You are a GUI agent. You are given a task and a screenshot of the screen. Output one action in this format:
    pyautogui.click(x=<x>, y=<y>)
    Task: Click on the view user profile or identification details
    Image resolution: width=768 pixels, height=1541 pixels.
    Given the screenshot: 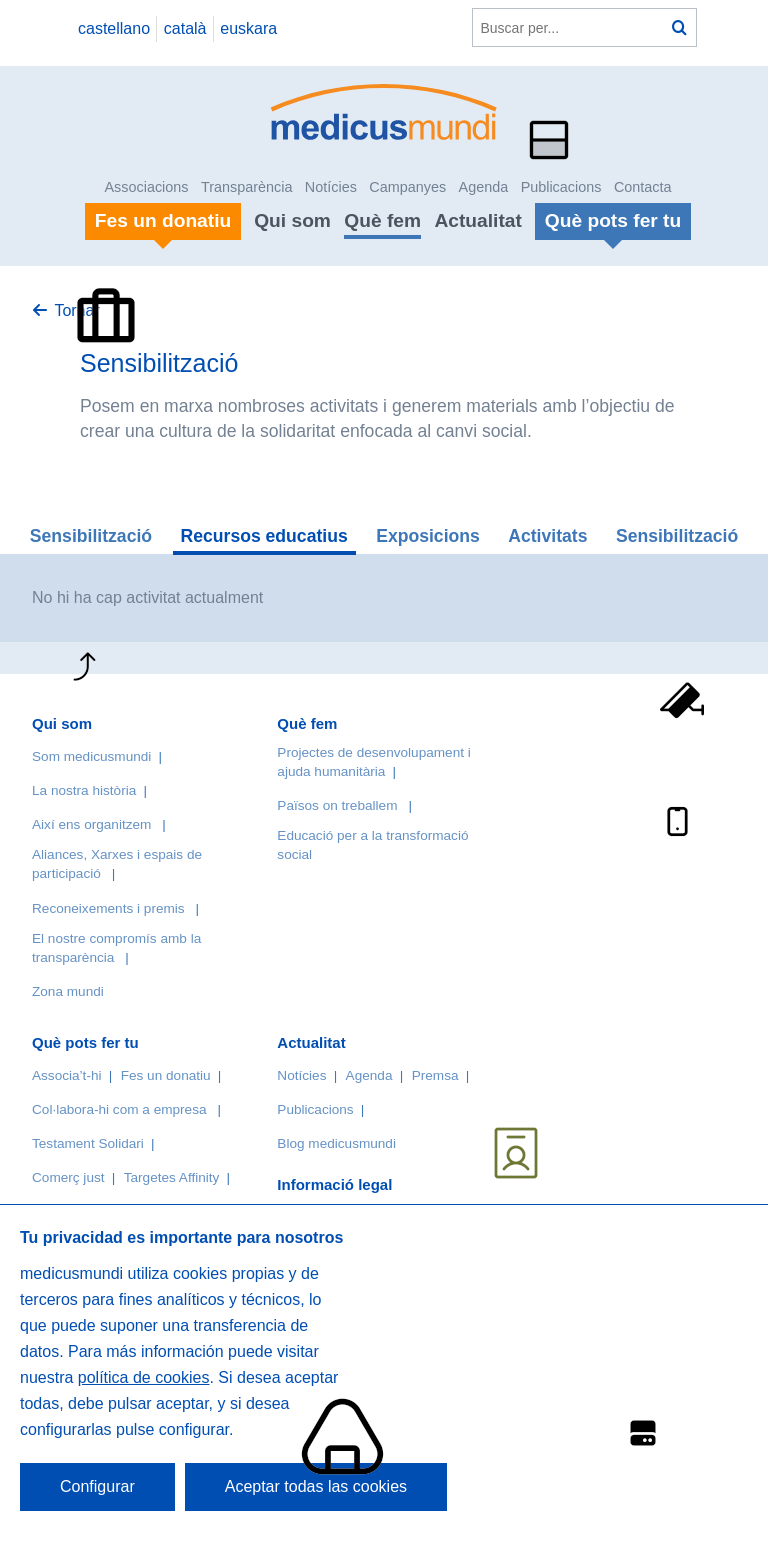 What is the action you would take?
    pyautogui.click(x=516, y=1153)
    